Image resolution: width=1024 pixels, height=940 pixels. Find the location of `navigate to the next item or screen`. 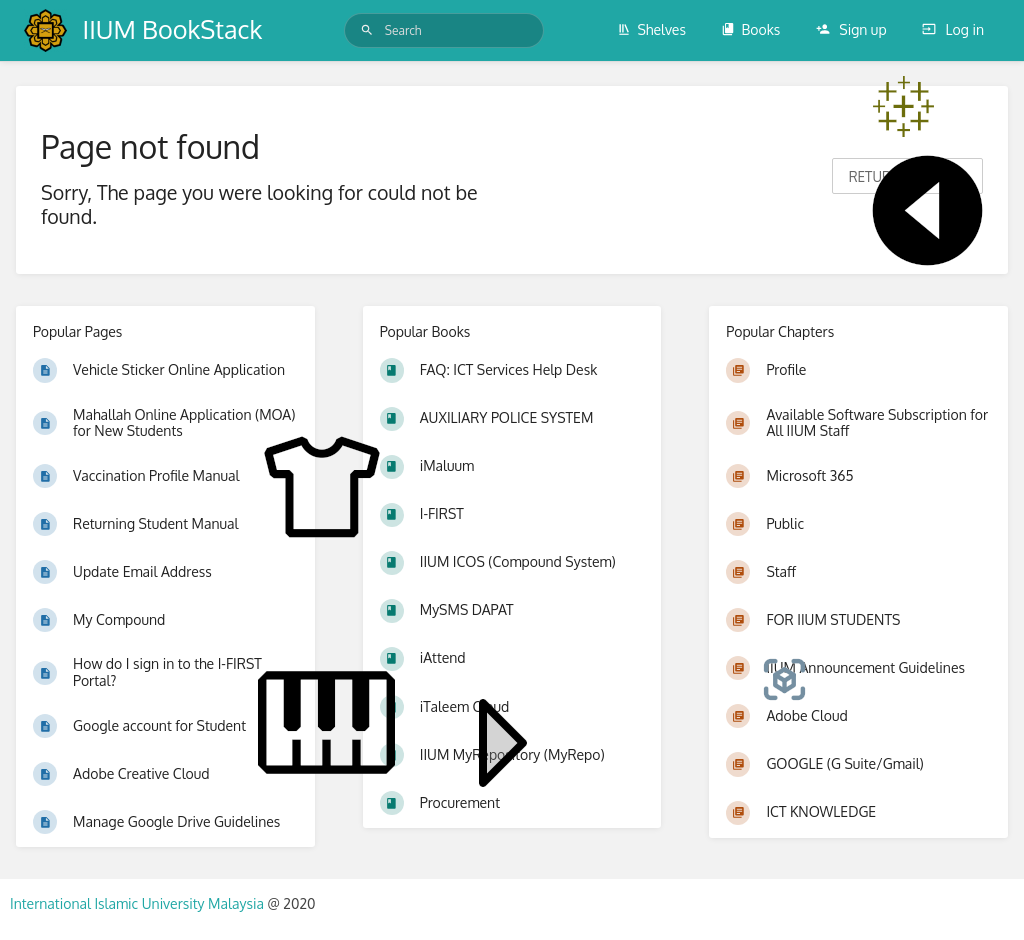

navigate to the next item or screen is located at coordinates (499, 743).